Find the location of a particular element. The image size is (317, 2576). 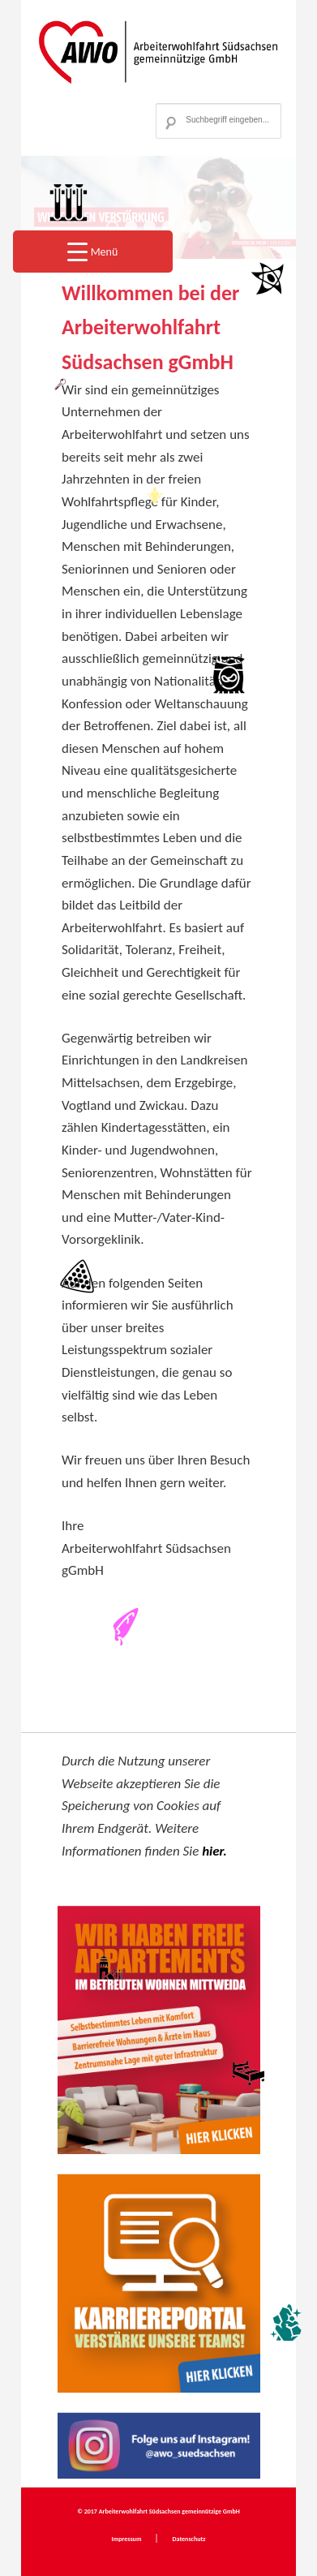

collect ore or mining resources is located at coordinates (285, 2322).